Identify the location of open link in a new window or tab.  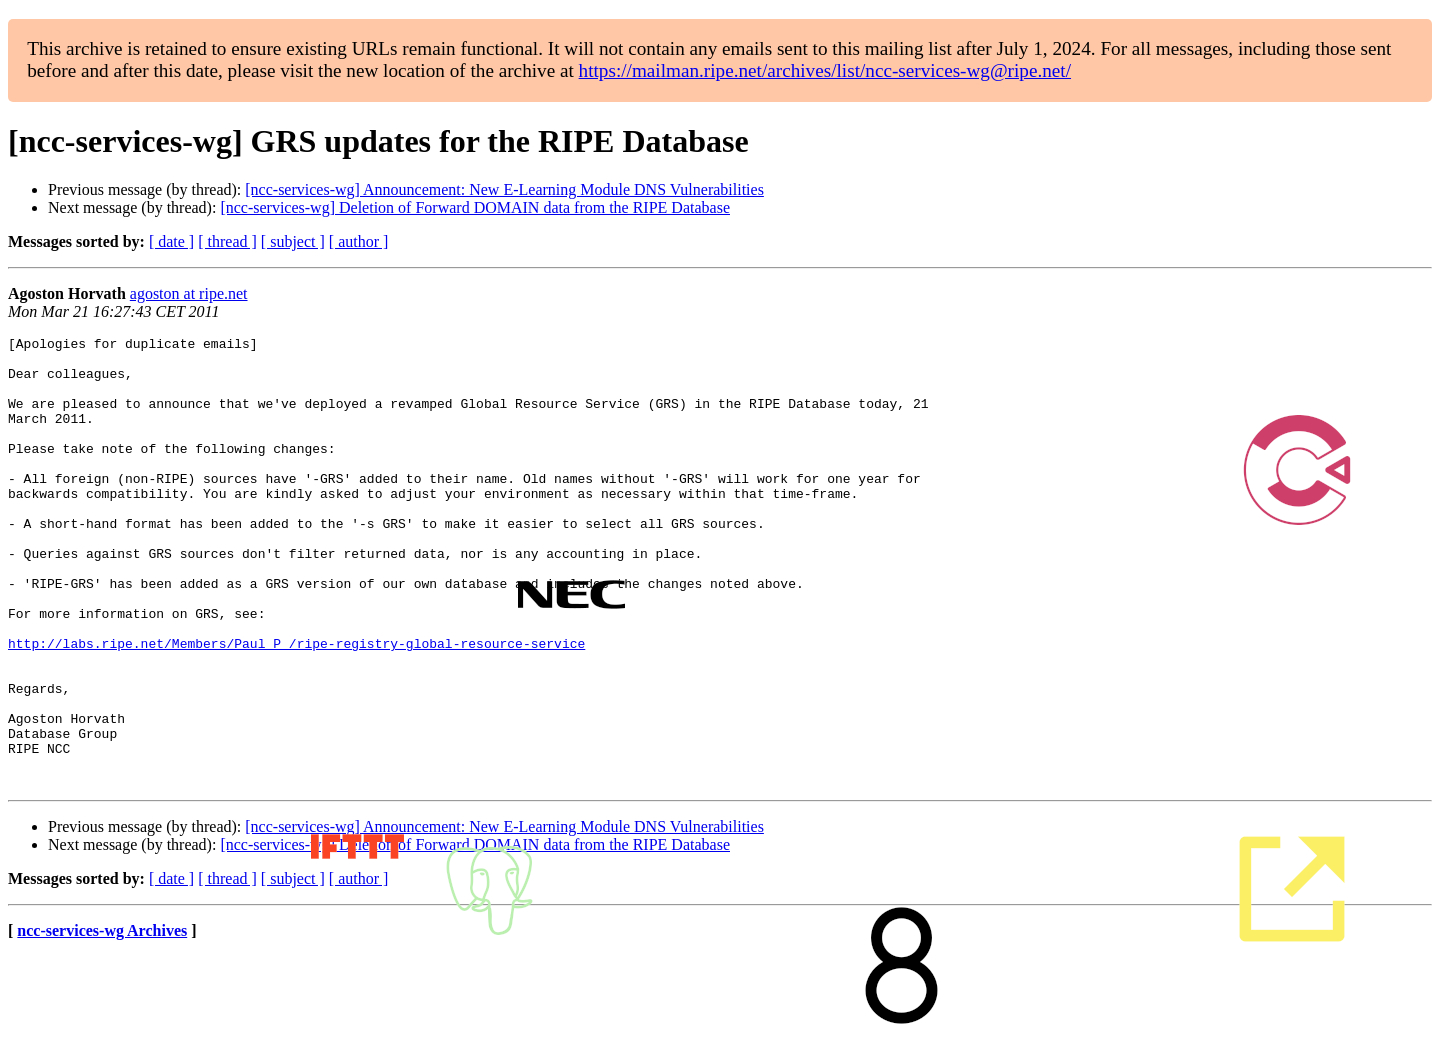
(1292, 889).